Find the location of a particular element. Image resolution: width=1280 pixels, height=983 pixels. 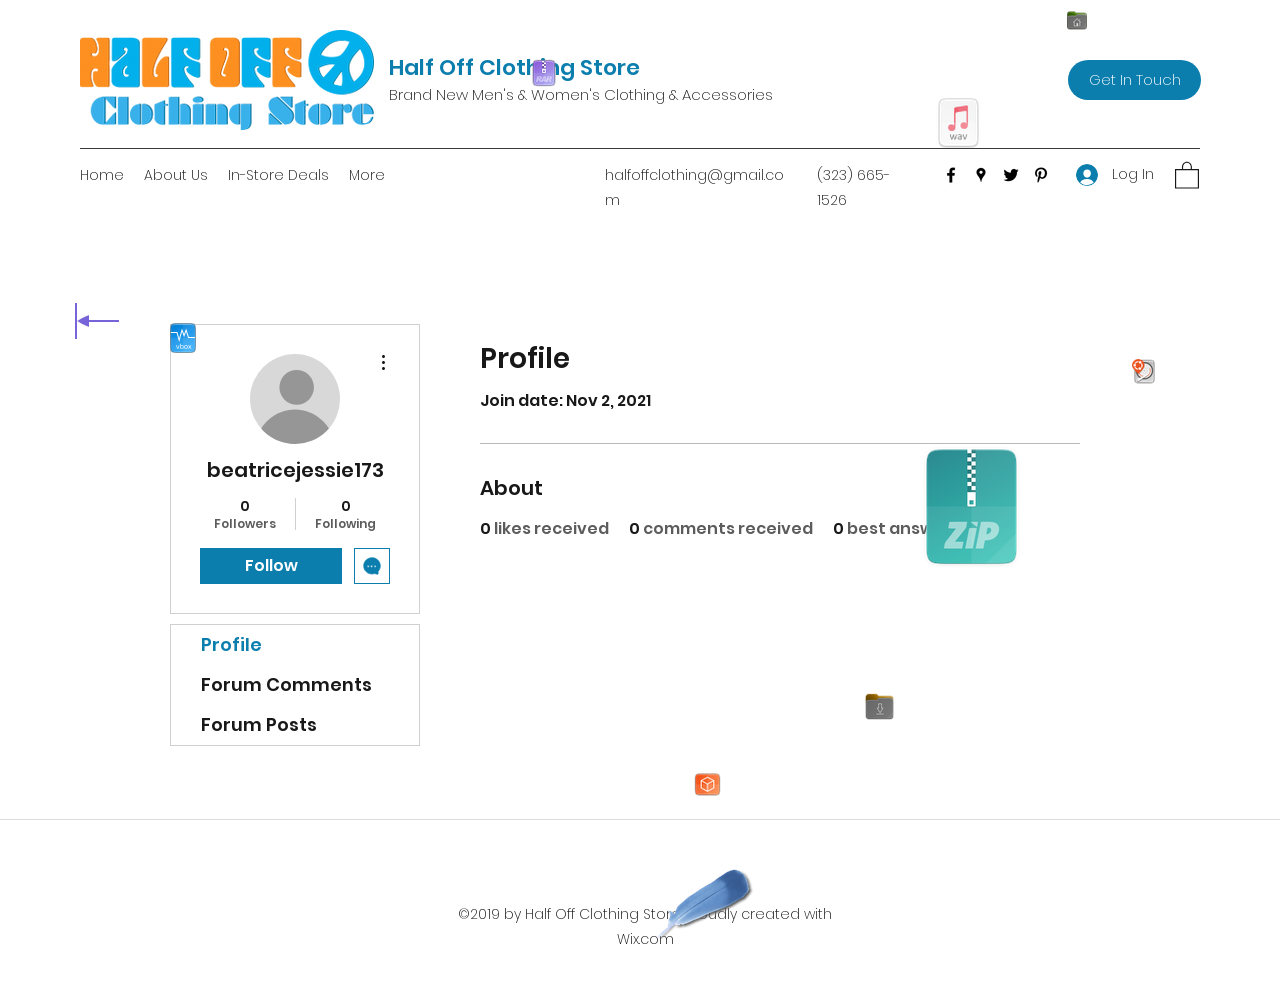

go to the first item in a list or sequence is located at coordinates (97, 321).